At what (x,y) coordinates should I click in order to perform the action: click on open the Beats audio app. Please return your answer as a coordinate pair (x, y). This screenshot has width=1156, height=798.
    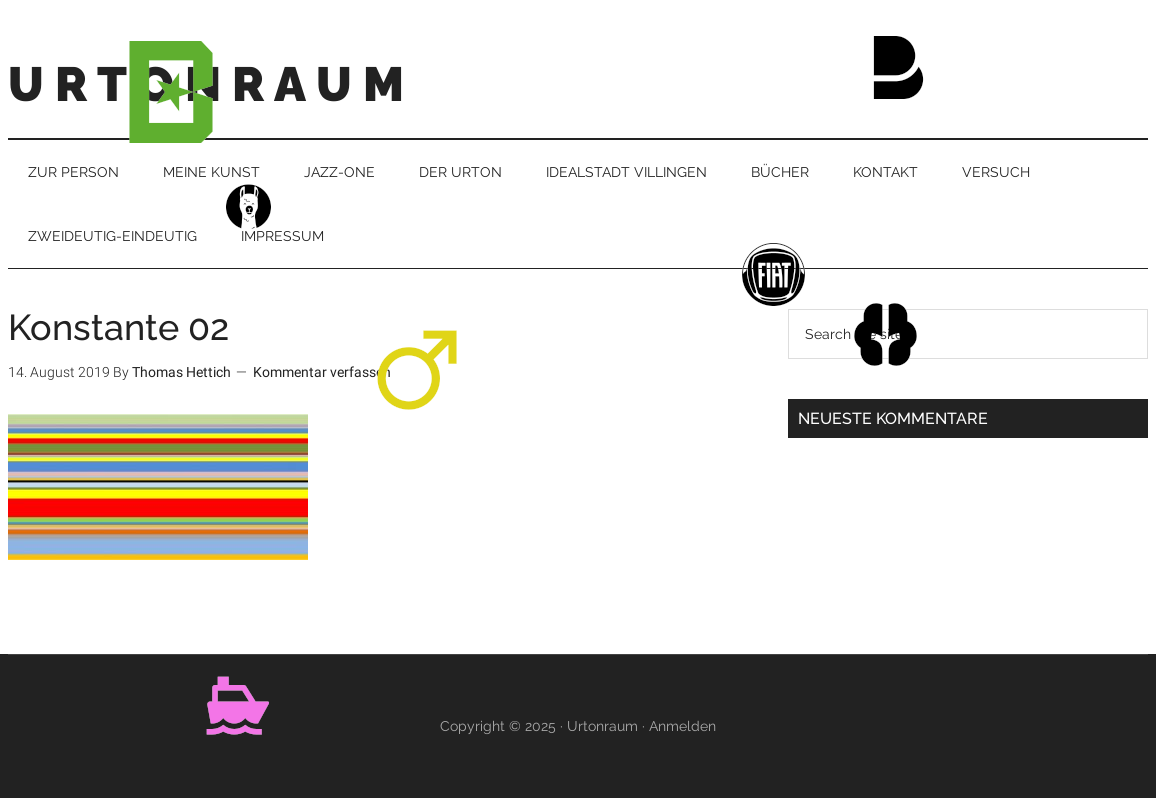
    Looking at the image, I should click on (898, 67).